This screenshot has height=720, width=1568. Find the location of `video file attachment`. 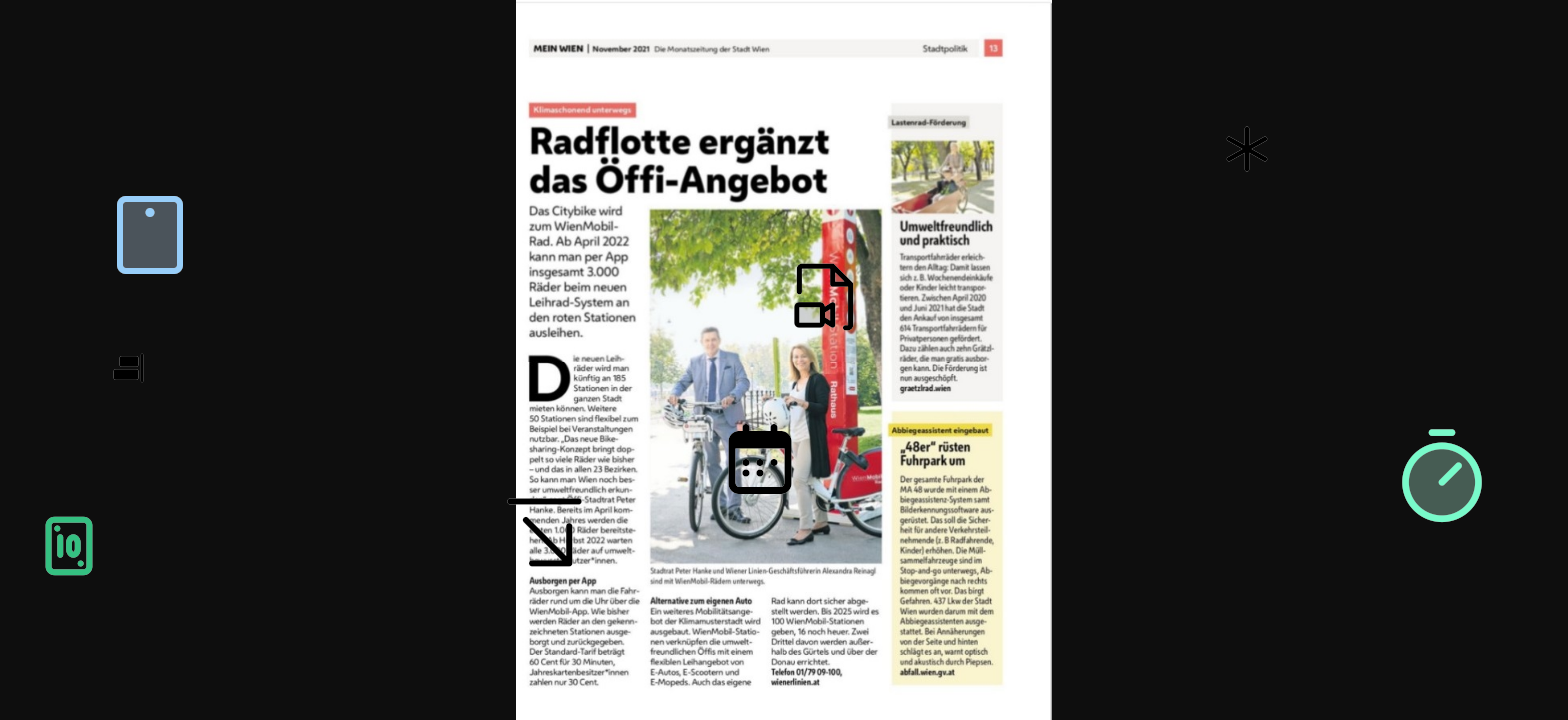

video file attachment is located at coordinates (825, 297).